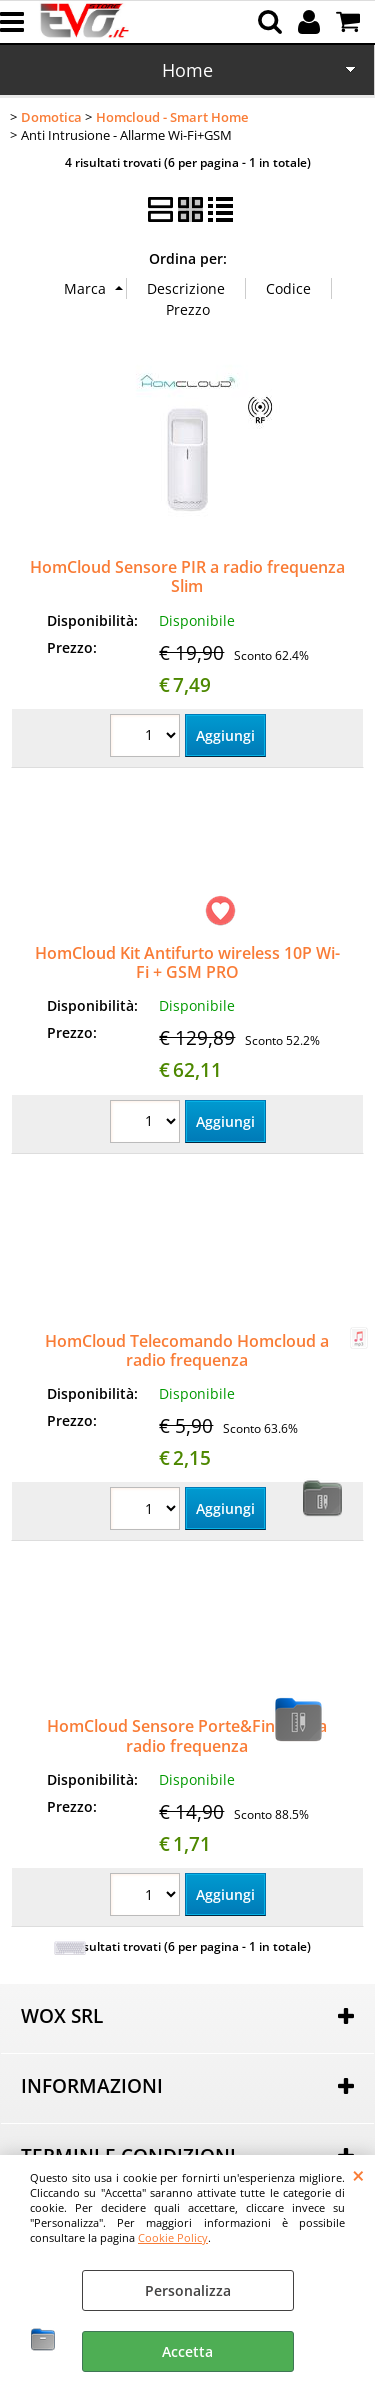 The height and width of the screenshot is (2382, 375). Describe the element at coordinates (70, 1948) in the screenshot. I see `connect a bluetooth keyboard` at that location.